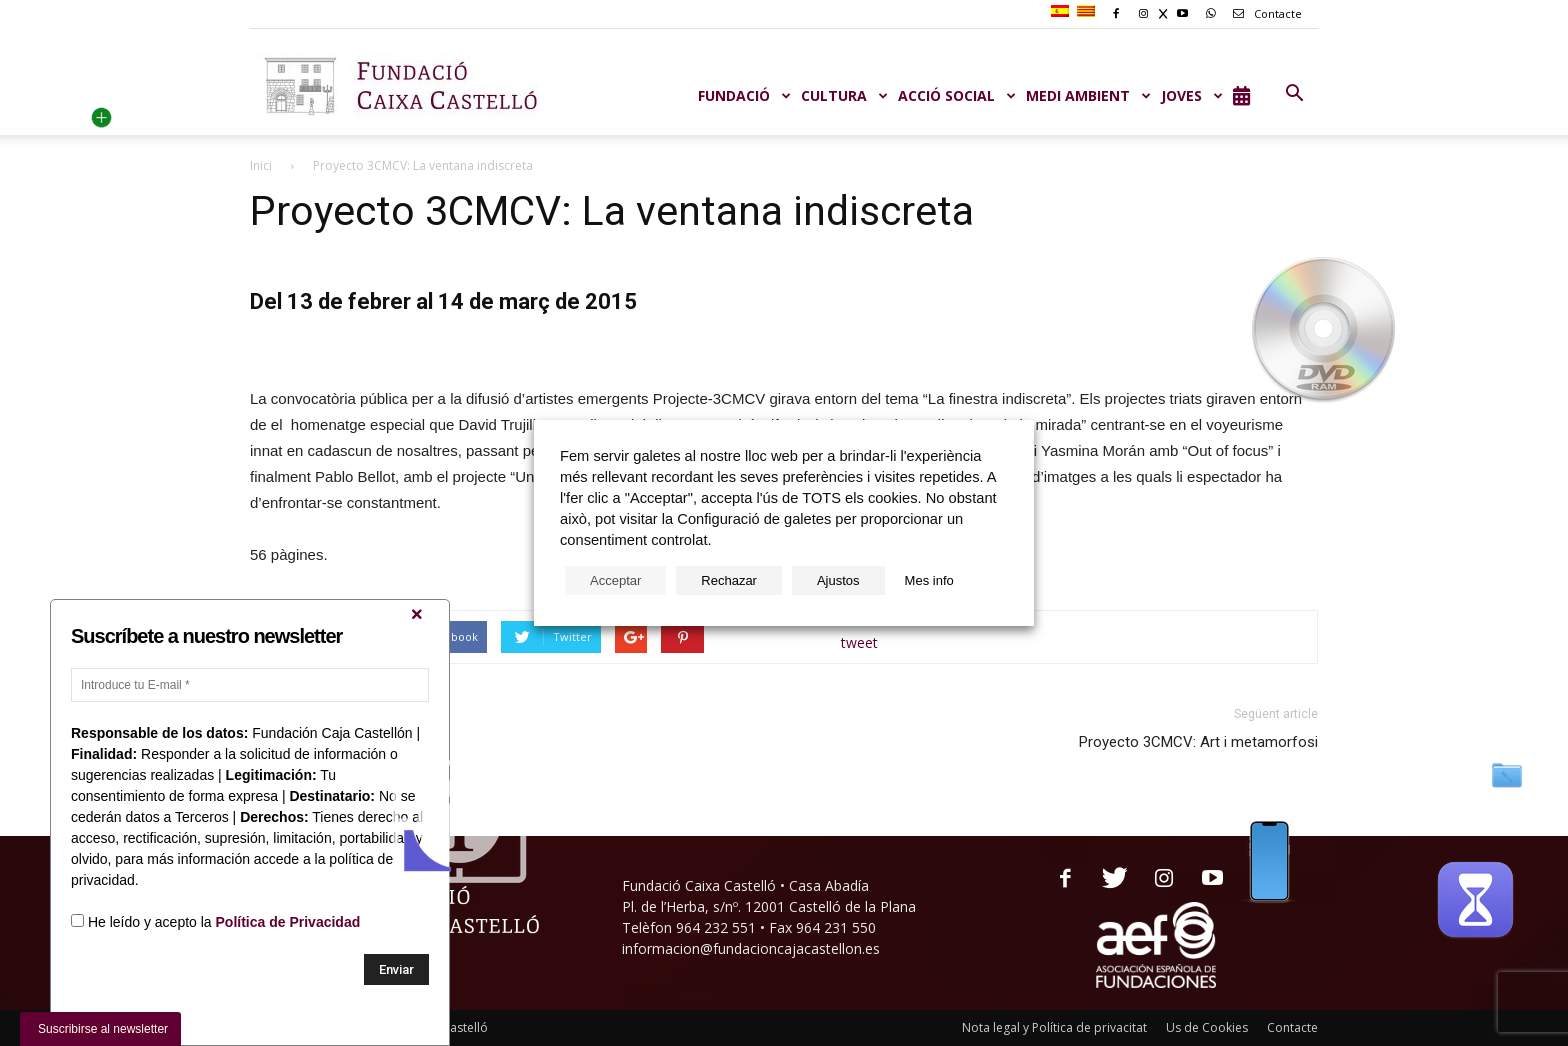  What do you see at coordinates (1269, 862) in the screenshot?
I see `iPhone 13 device icon` at bounding box center [1269, 862].